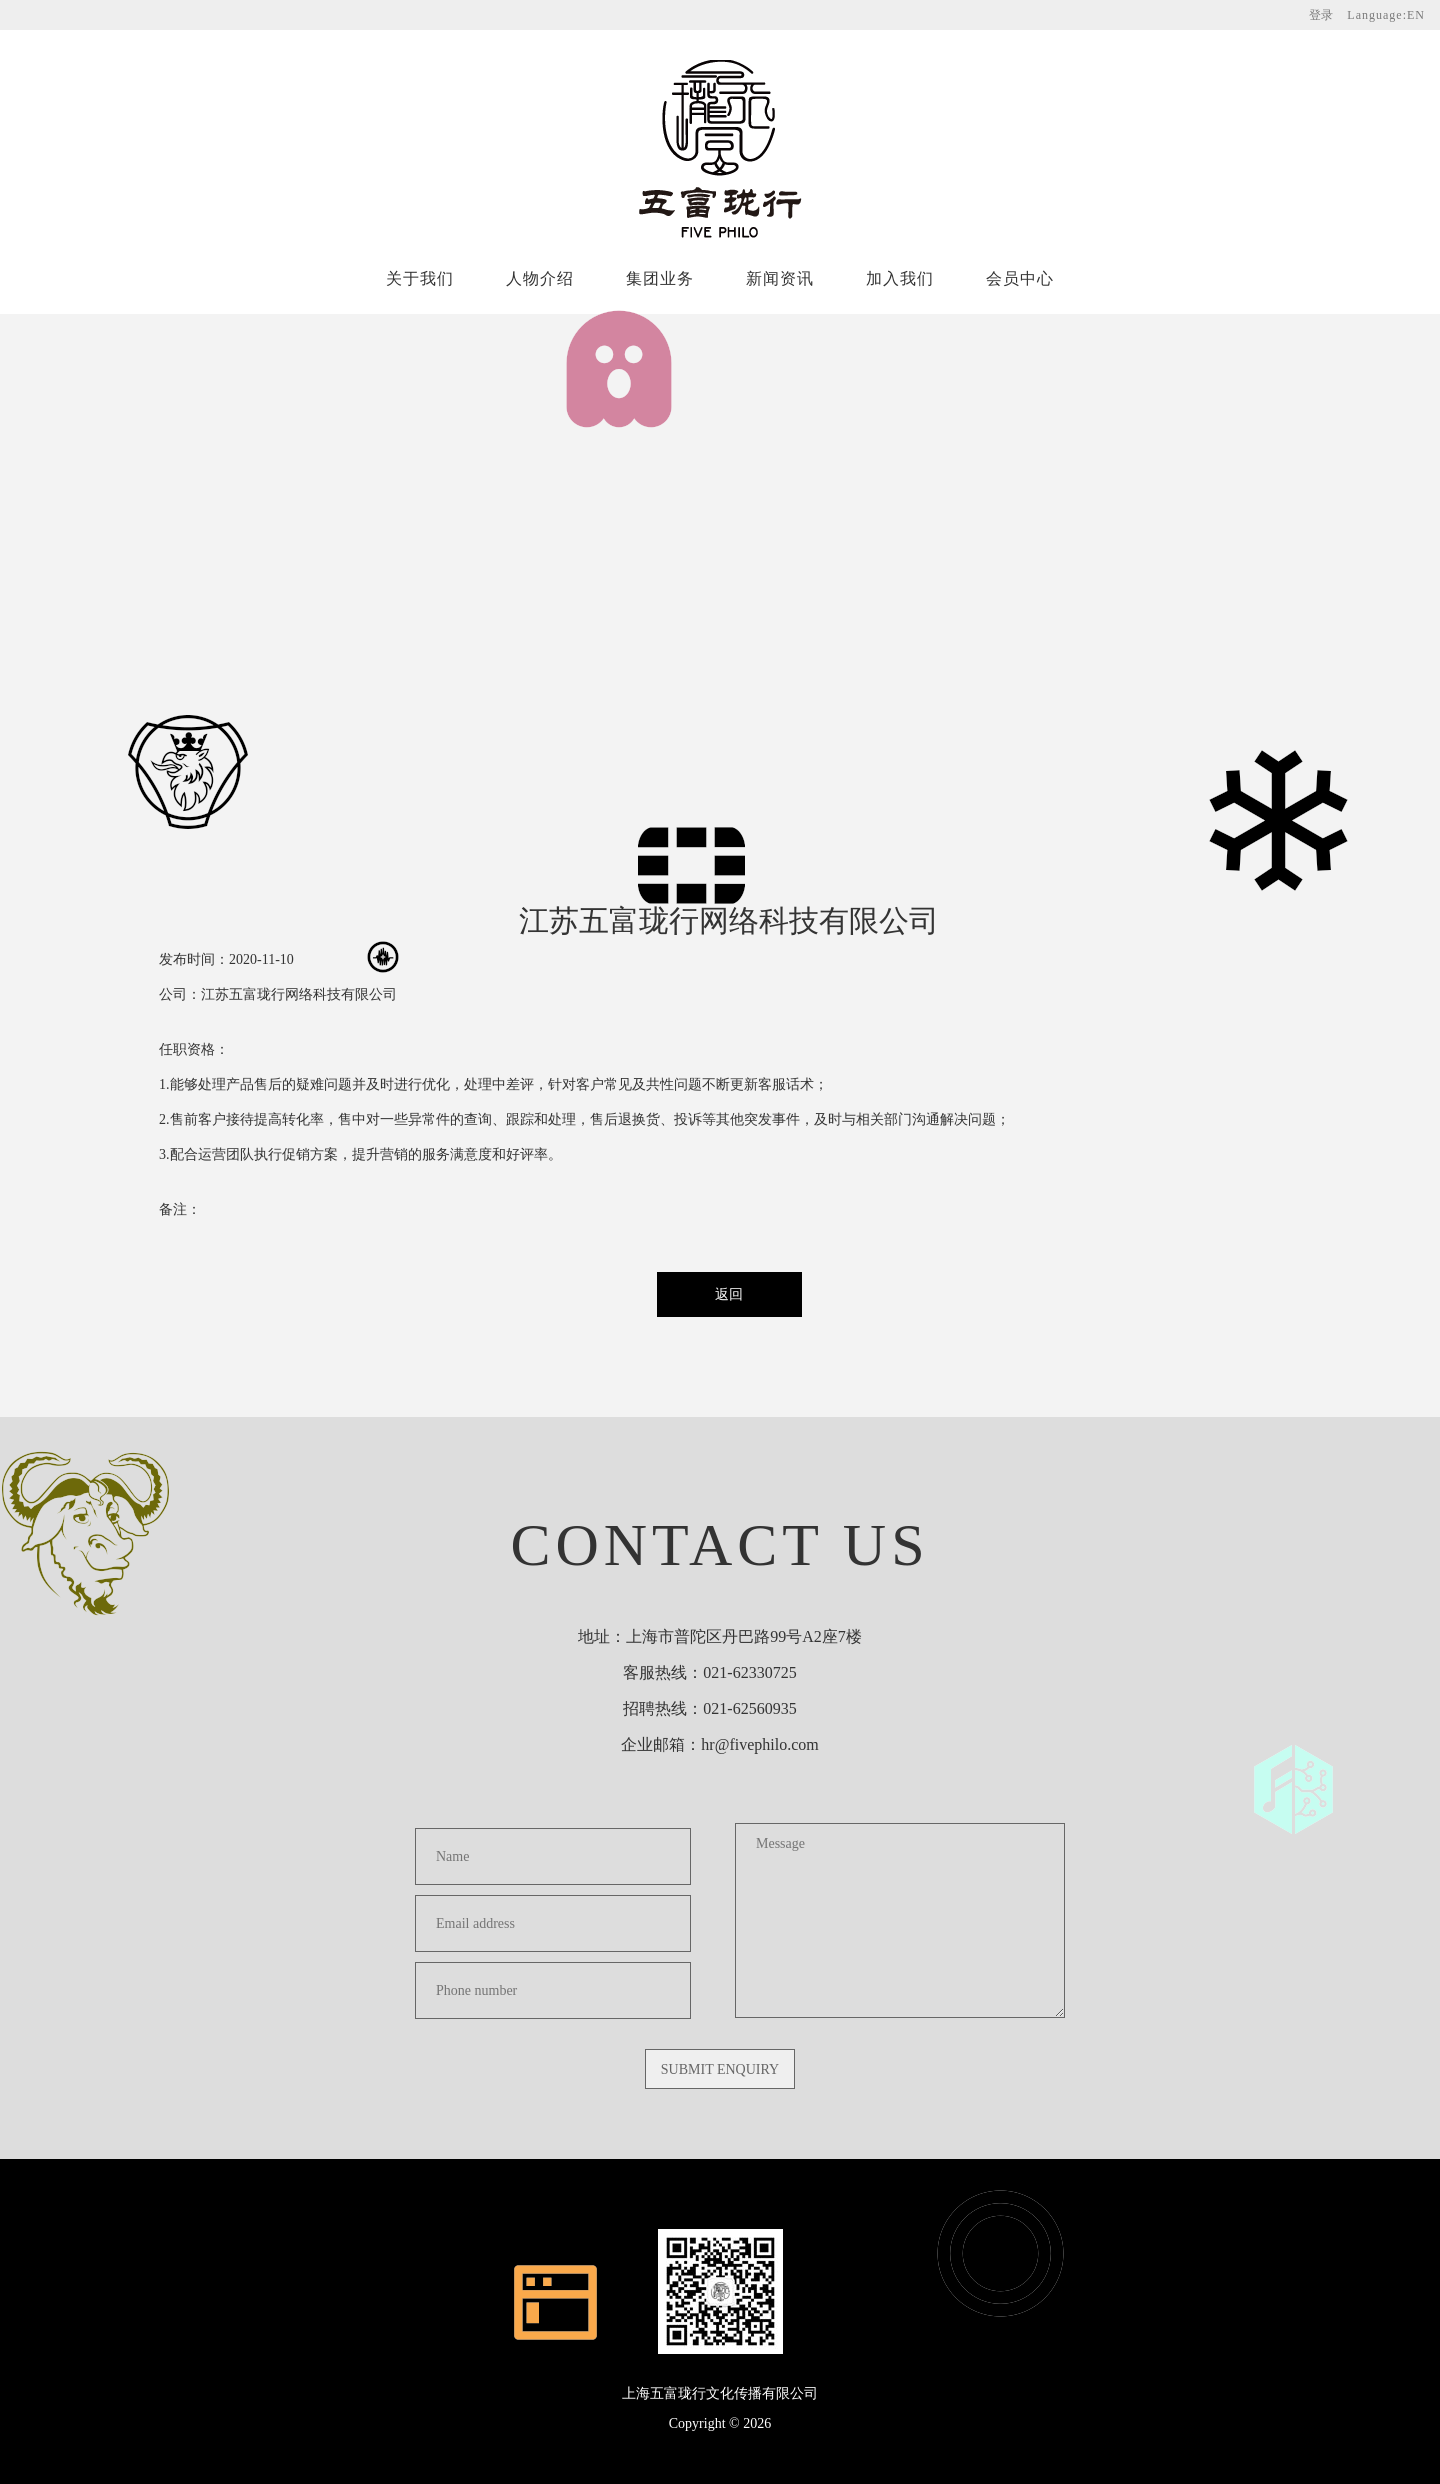 Image resolution: width=1440 pixels, height=2484 pixels. What do you see at coordinates (1293, 1789) in the screenshot?
I see `link to MusicBrainz music database` at bounding box center [1293, 1789].